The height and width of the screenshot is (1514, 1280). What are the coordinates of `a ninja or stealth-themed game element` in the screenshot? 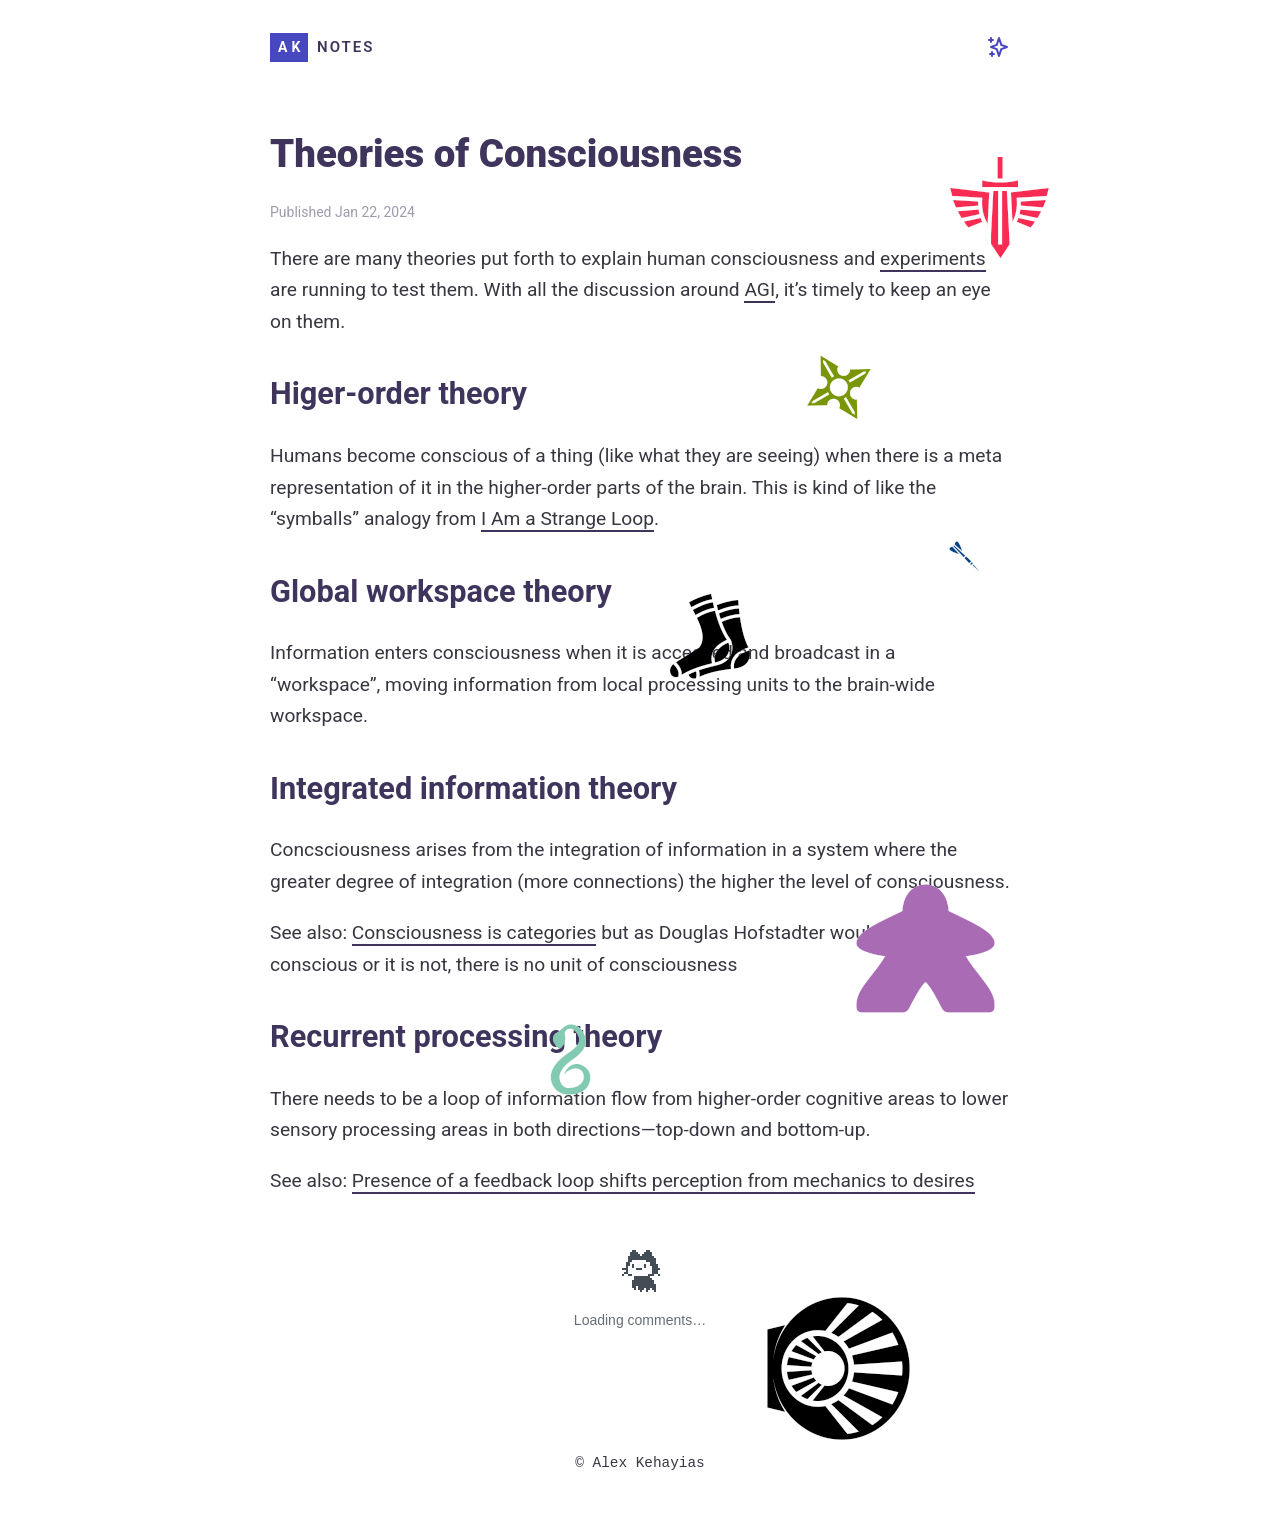 It's located at (839, 387).